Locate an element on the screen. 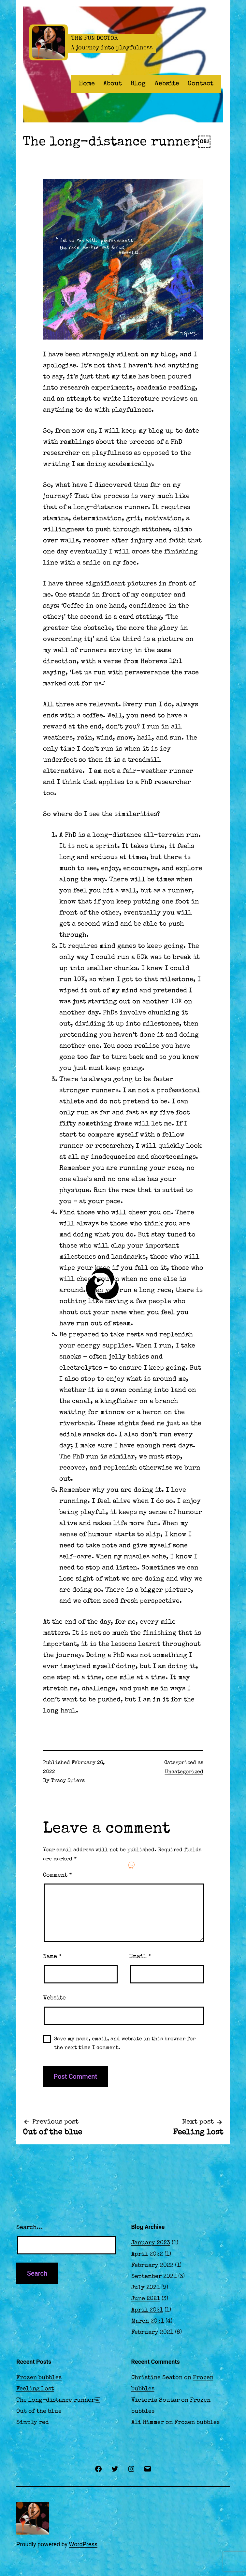 The height and width of the screenshot is (2576, 246). FerretDB brand logo is located at coordinates (102, 1284).